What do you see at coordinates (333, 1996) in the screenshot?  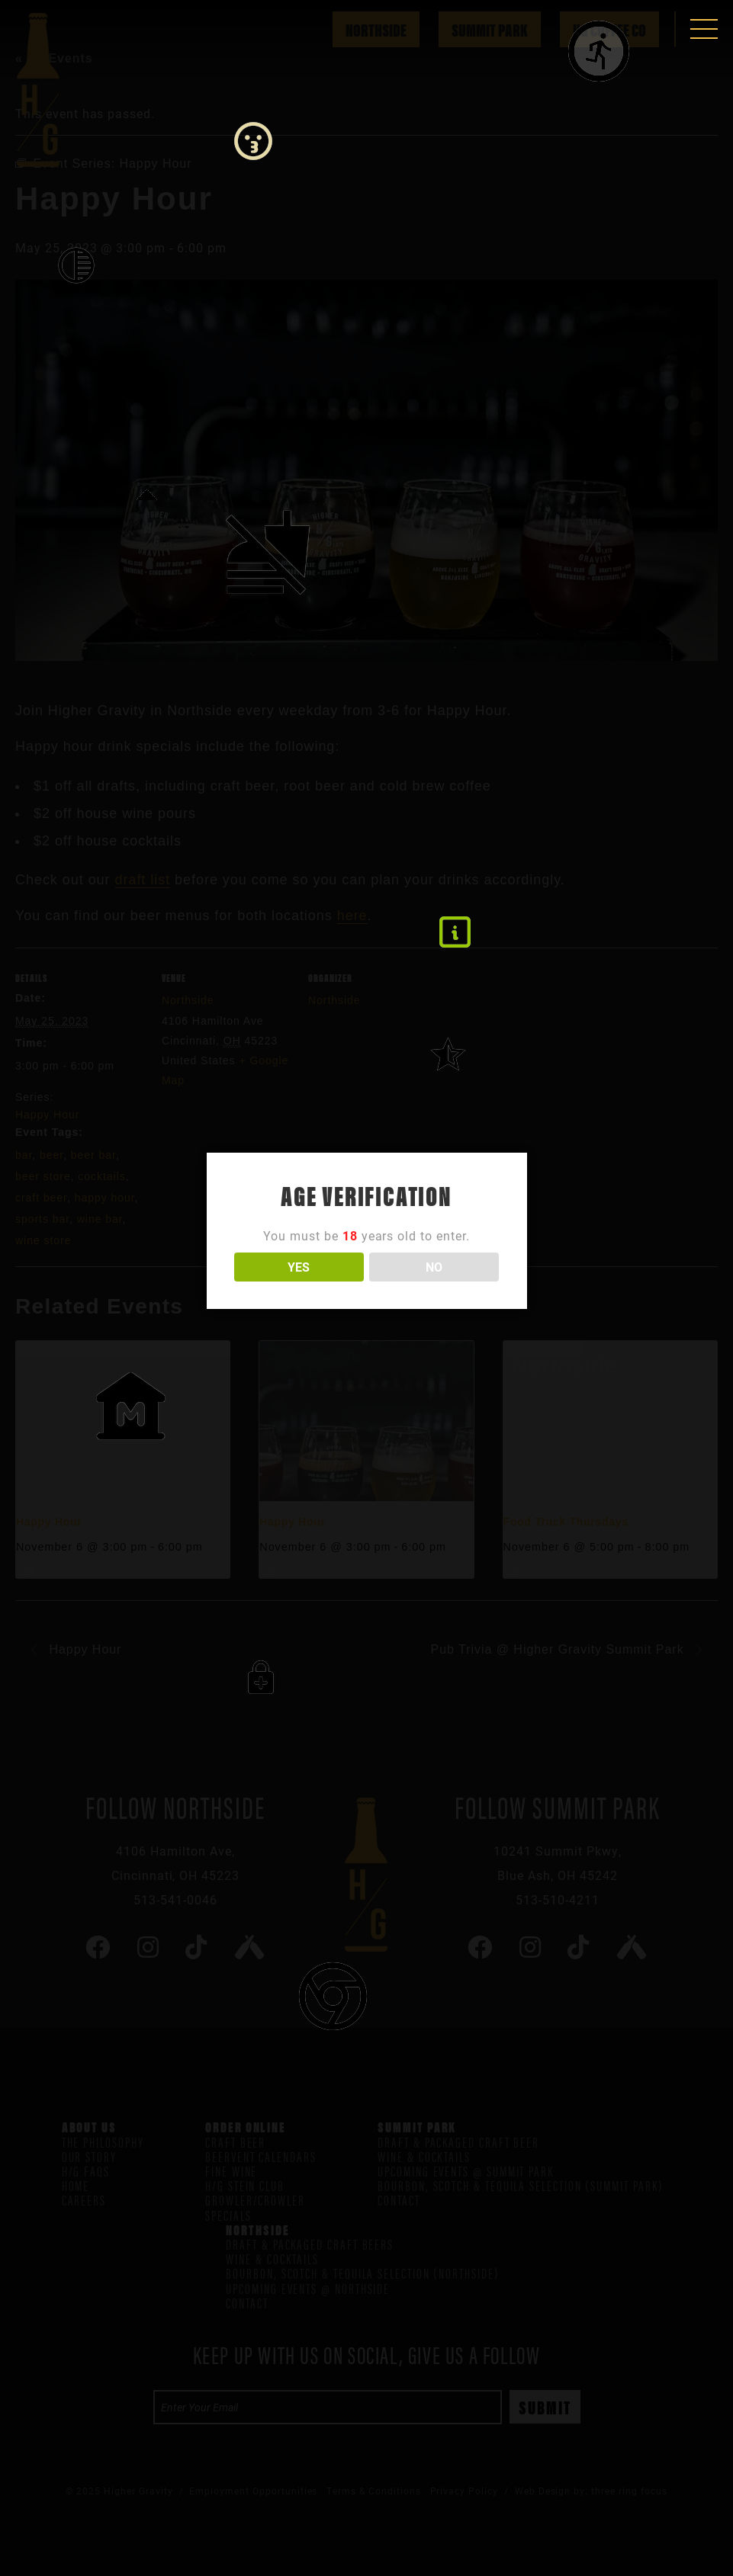 I see `open Google Chrome browser` at bounding box center [333, 1996].